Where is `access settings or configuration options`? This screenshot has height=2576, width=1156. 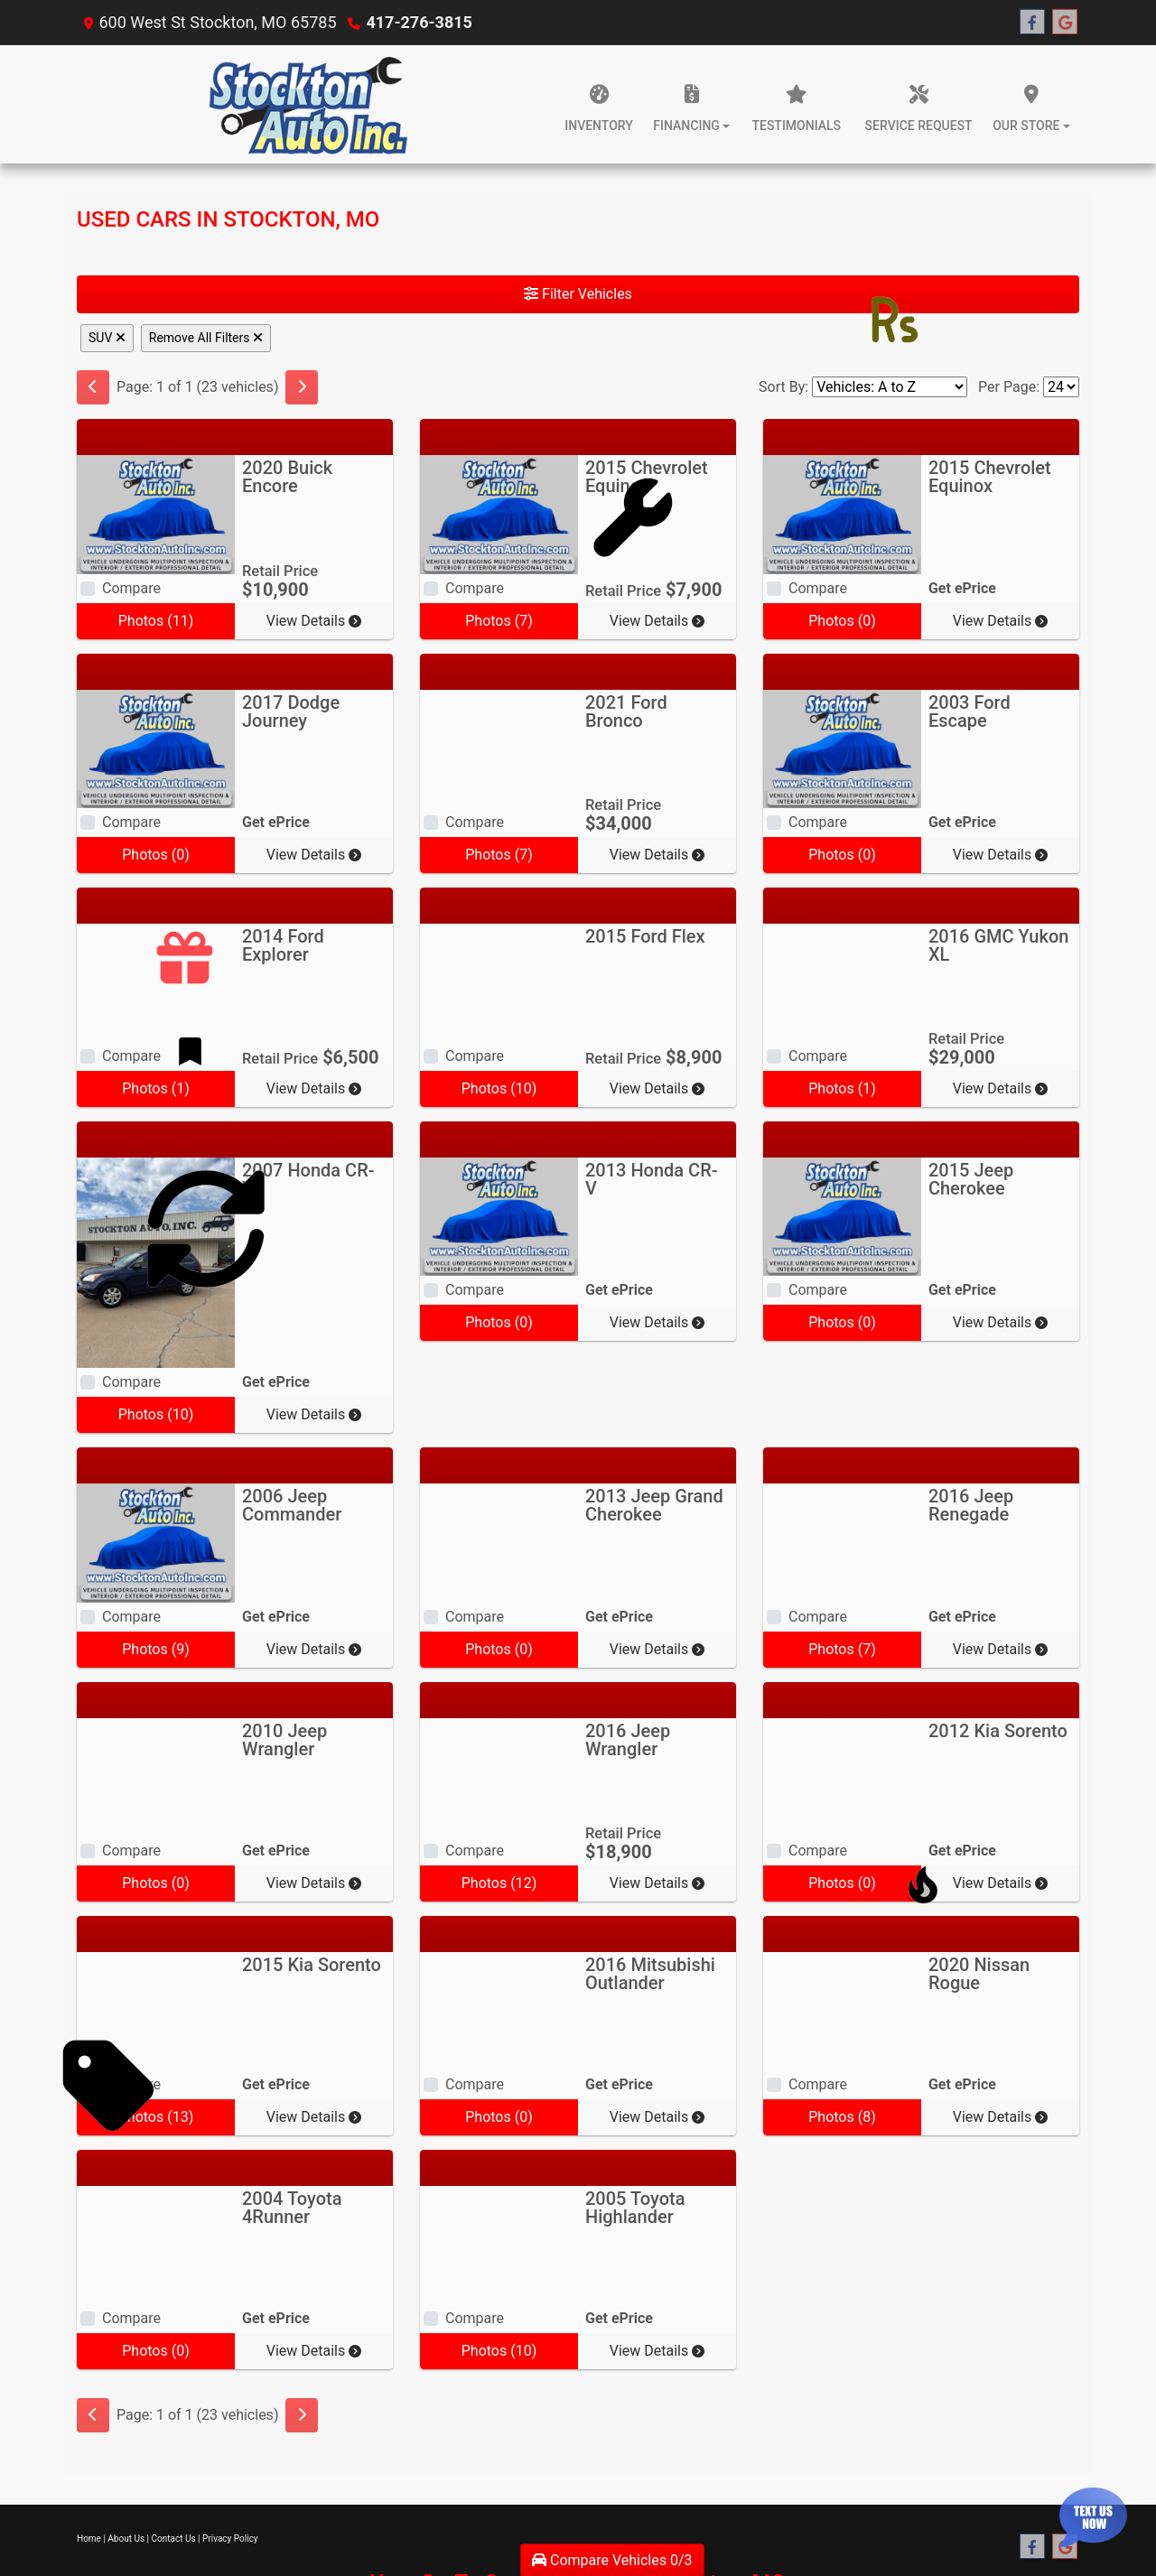
access settings or configuration options is located at coordinates (633, 516).